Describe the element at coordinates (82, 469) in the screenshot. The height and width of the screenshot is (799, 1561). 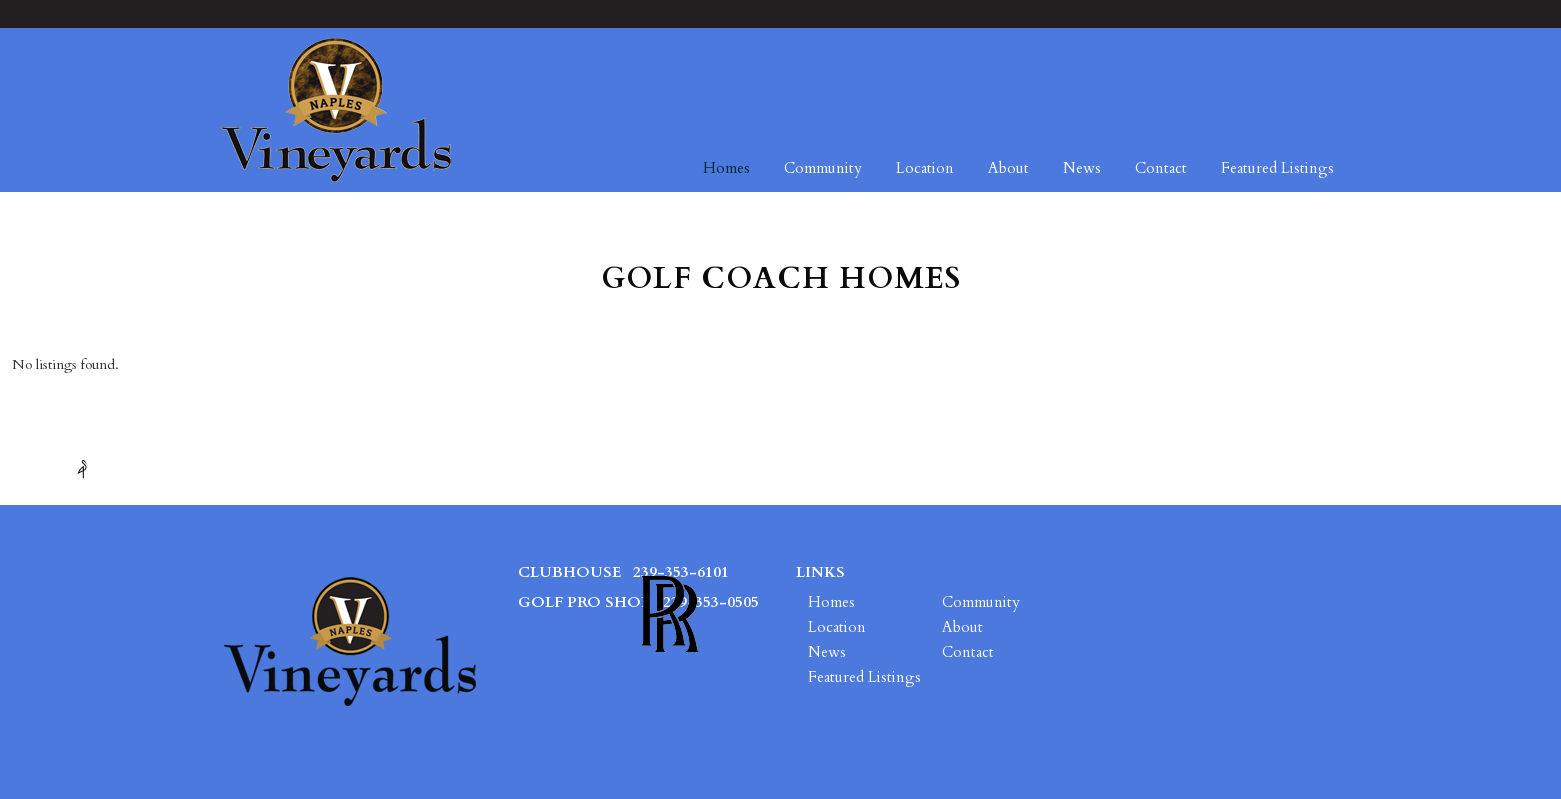
I see `minio object storage service logo` at that location.